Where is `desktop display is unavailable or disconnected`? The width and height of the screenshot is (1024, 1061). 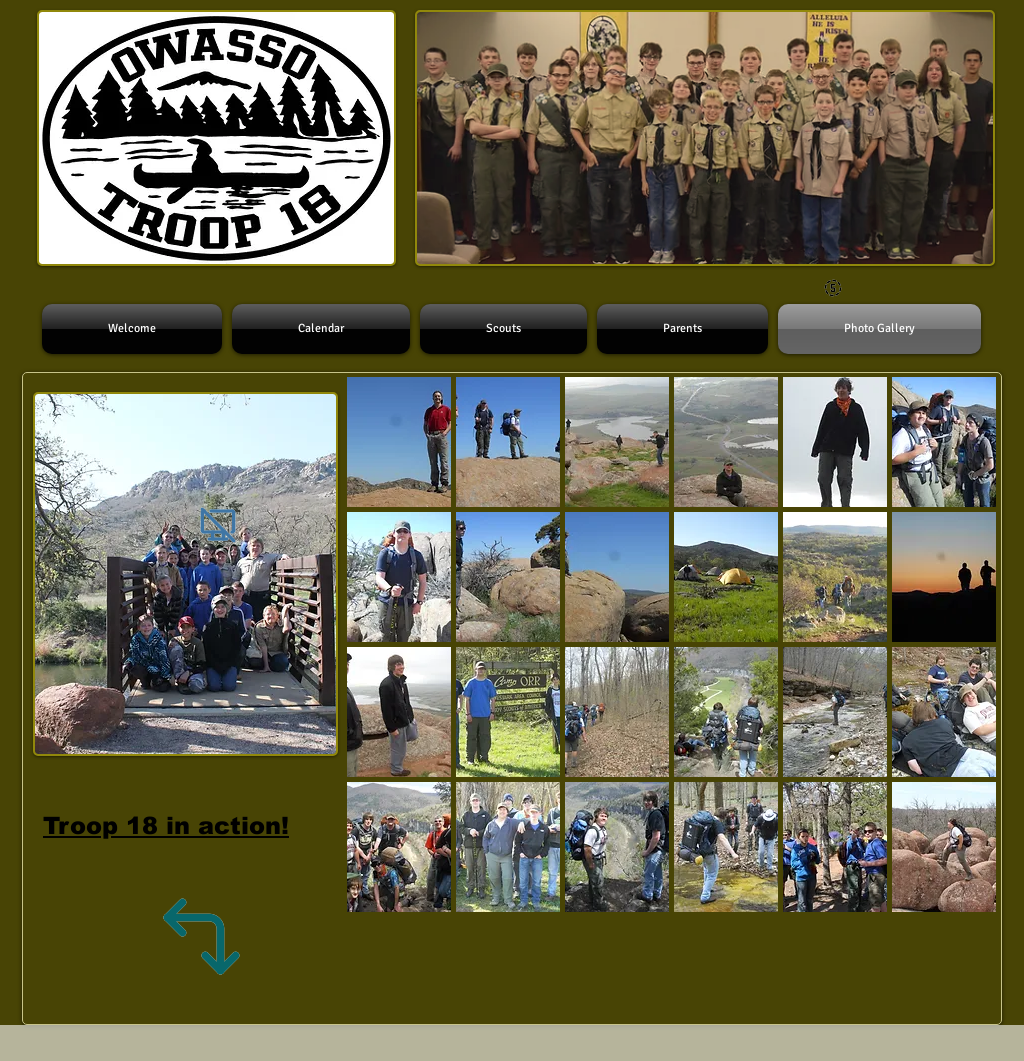
desktop display is unavailable or disconnected is located at coordinates (218, 525).